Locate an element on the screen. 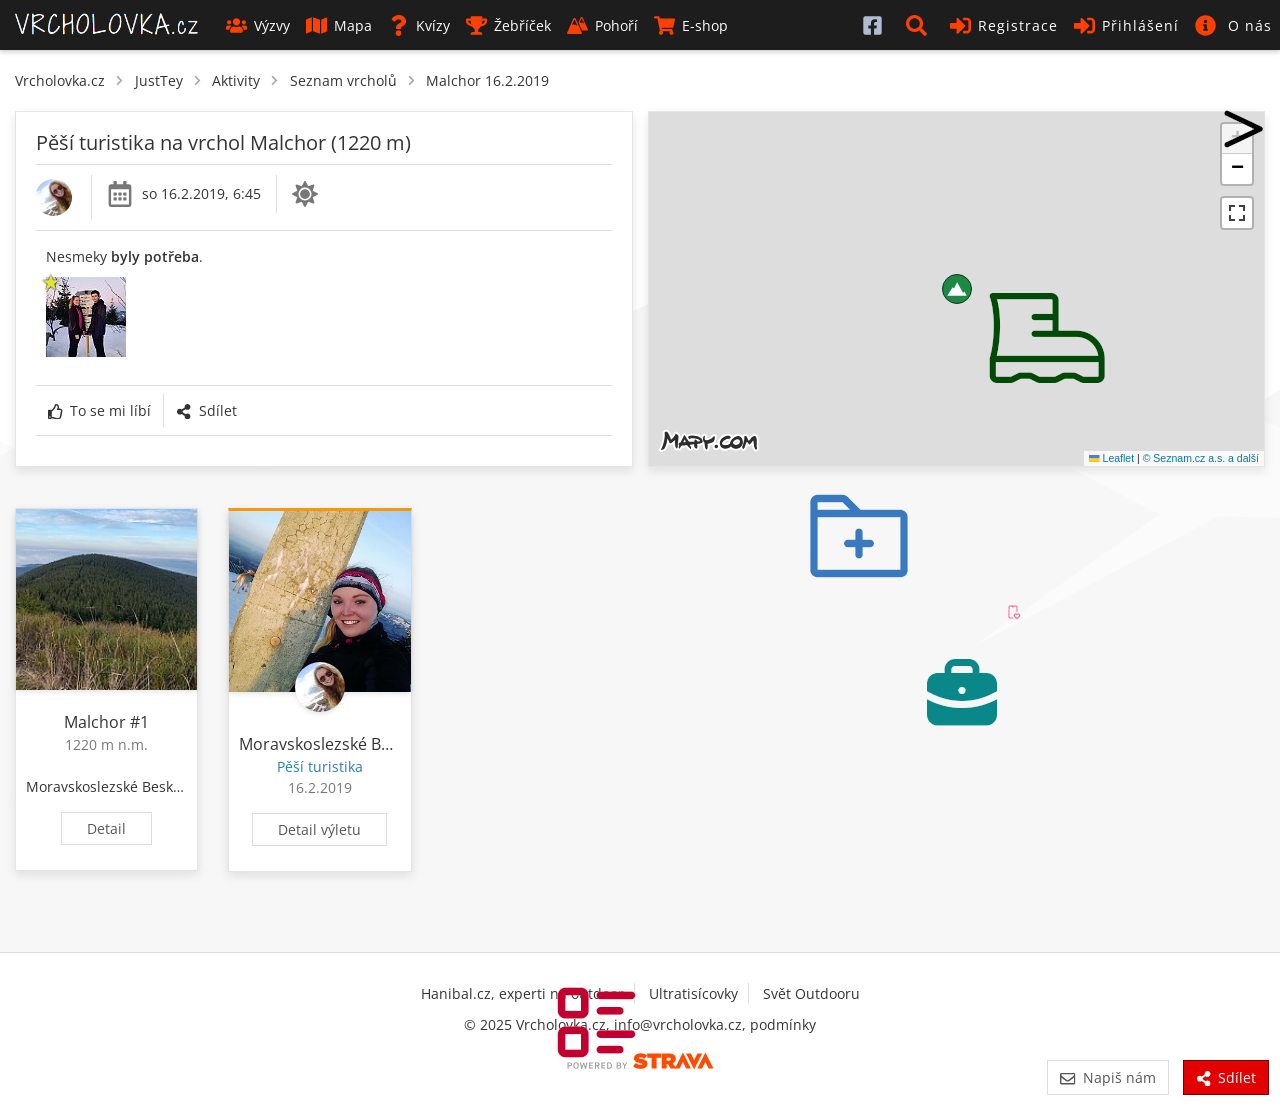 The height and width of the screenshot is (1106, 1280). create a new folder is located at coordinates (859, 536).